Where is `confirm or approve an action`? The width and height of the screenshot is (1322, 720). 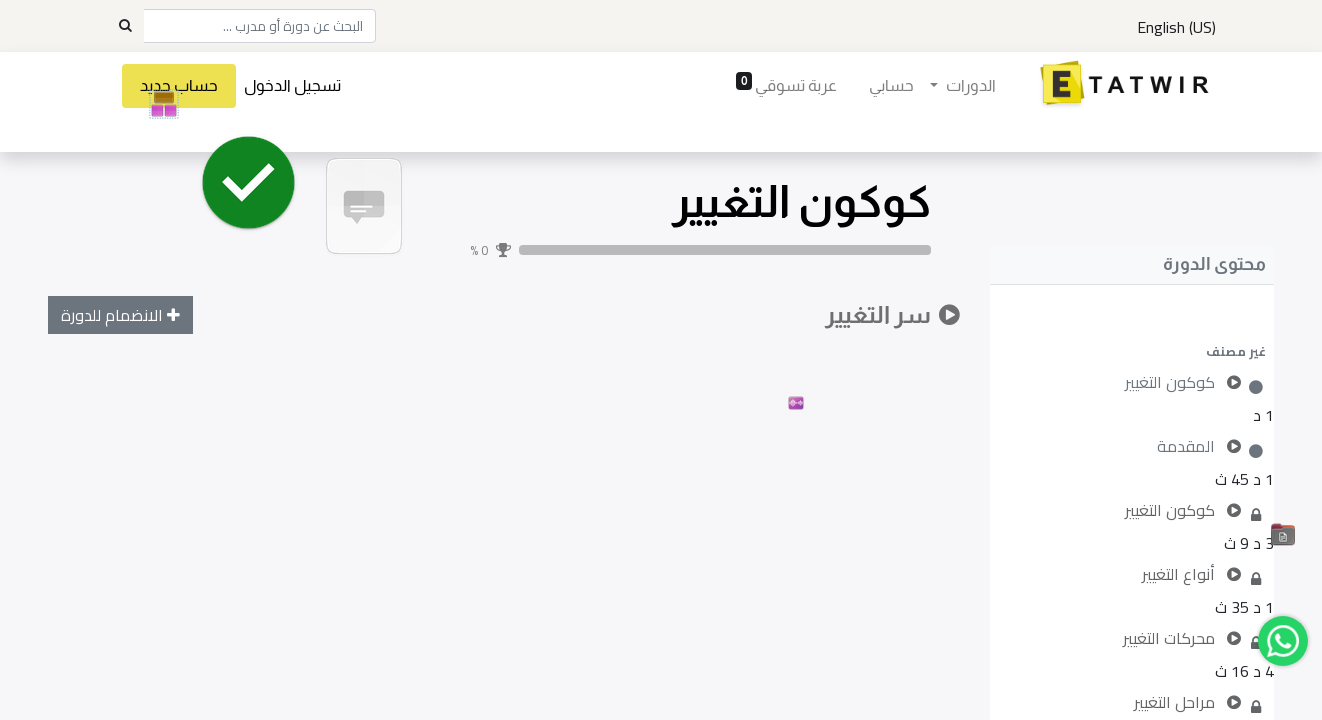 confirm or approve an action is located at coordinates (248, 182).